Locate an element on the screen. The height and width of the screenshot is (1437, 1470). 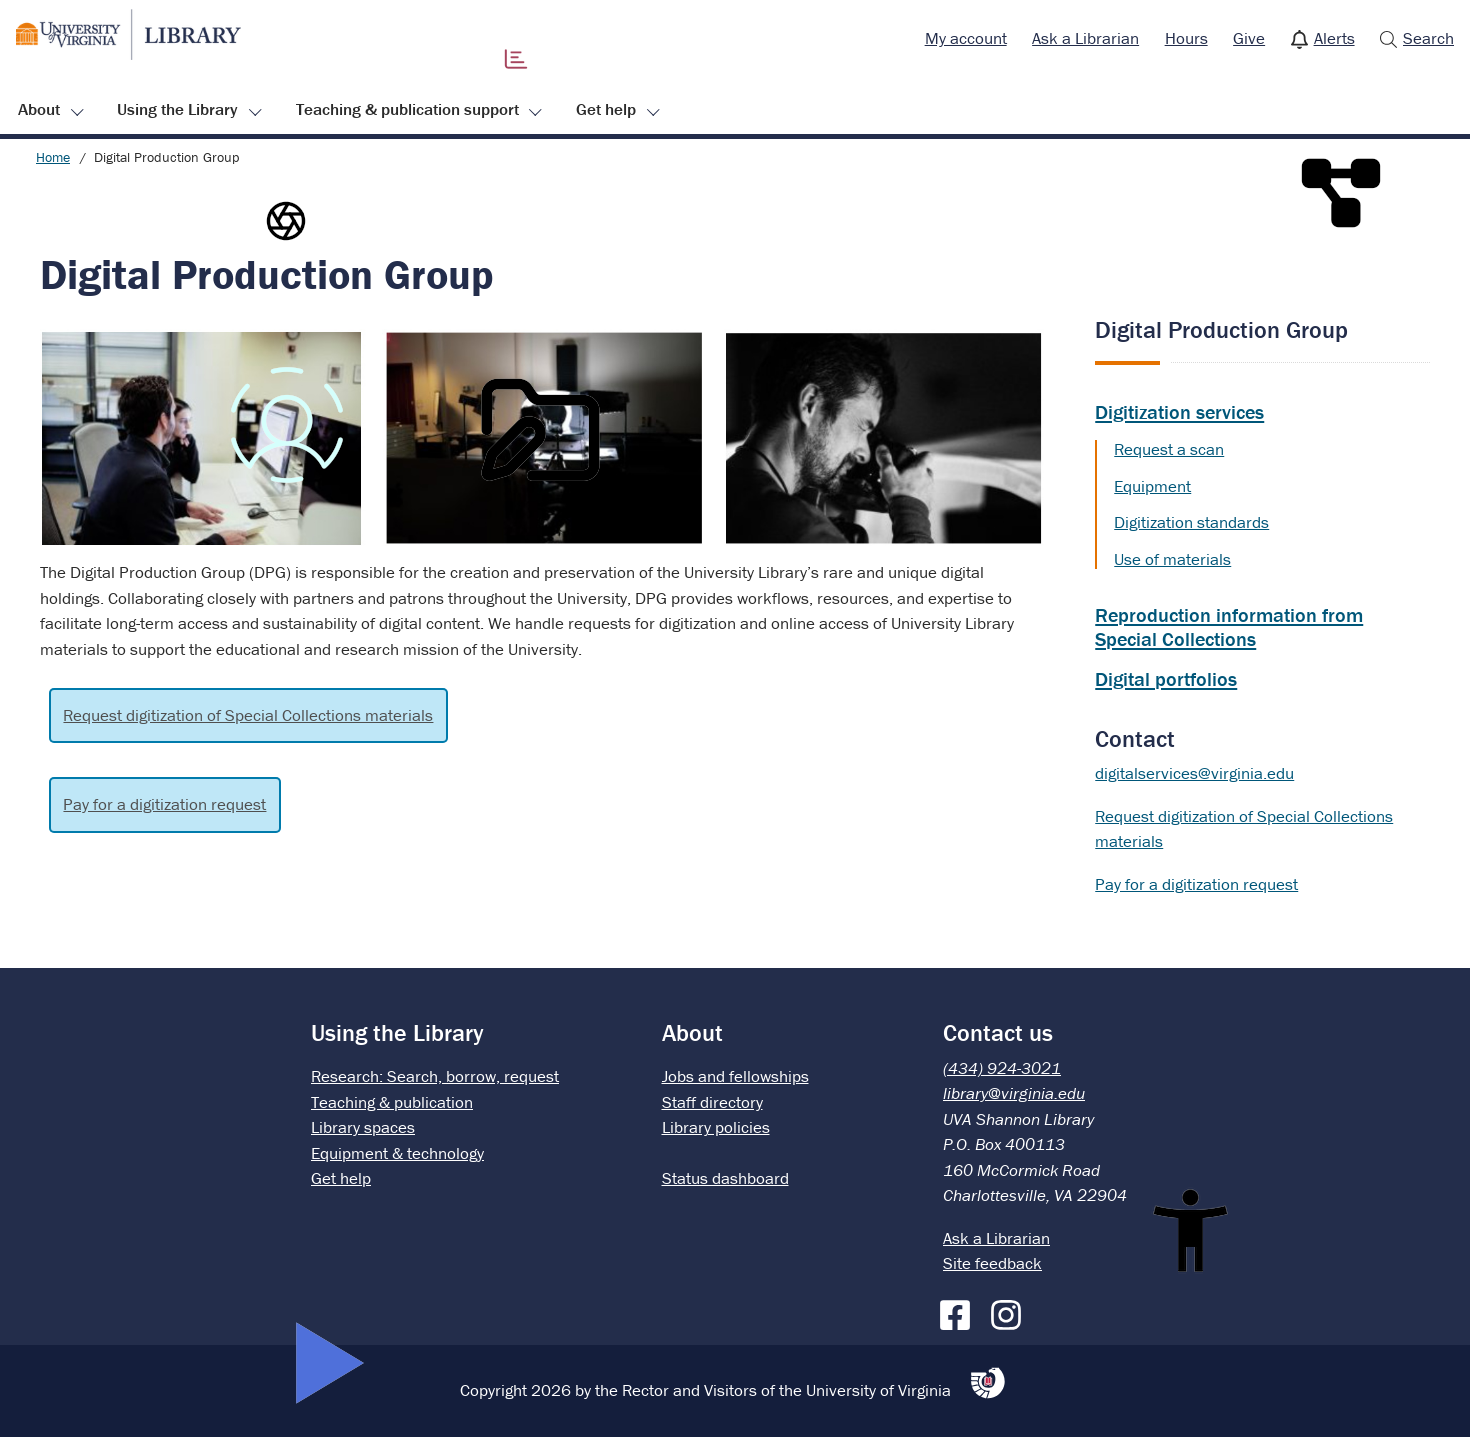
access accessibility settings is located at coordinates (1190, 1230).